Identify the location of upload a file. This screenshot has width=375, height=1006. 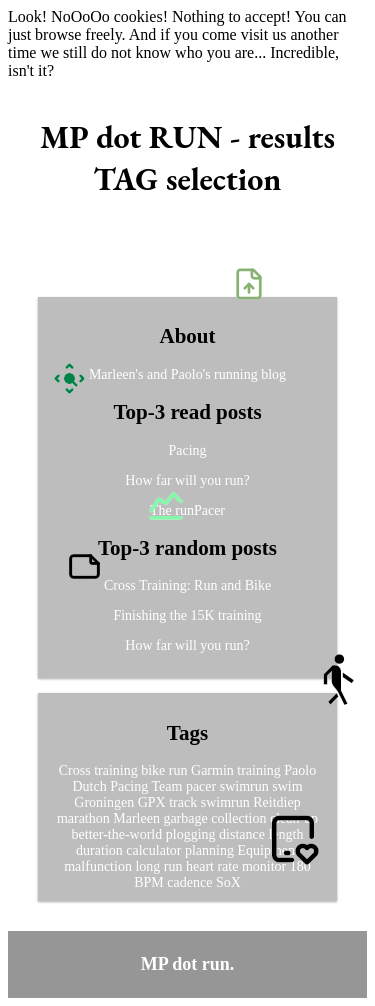
(249, 284).